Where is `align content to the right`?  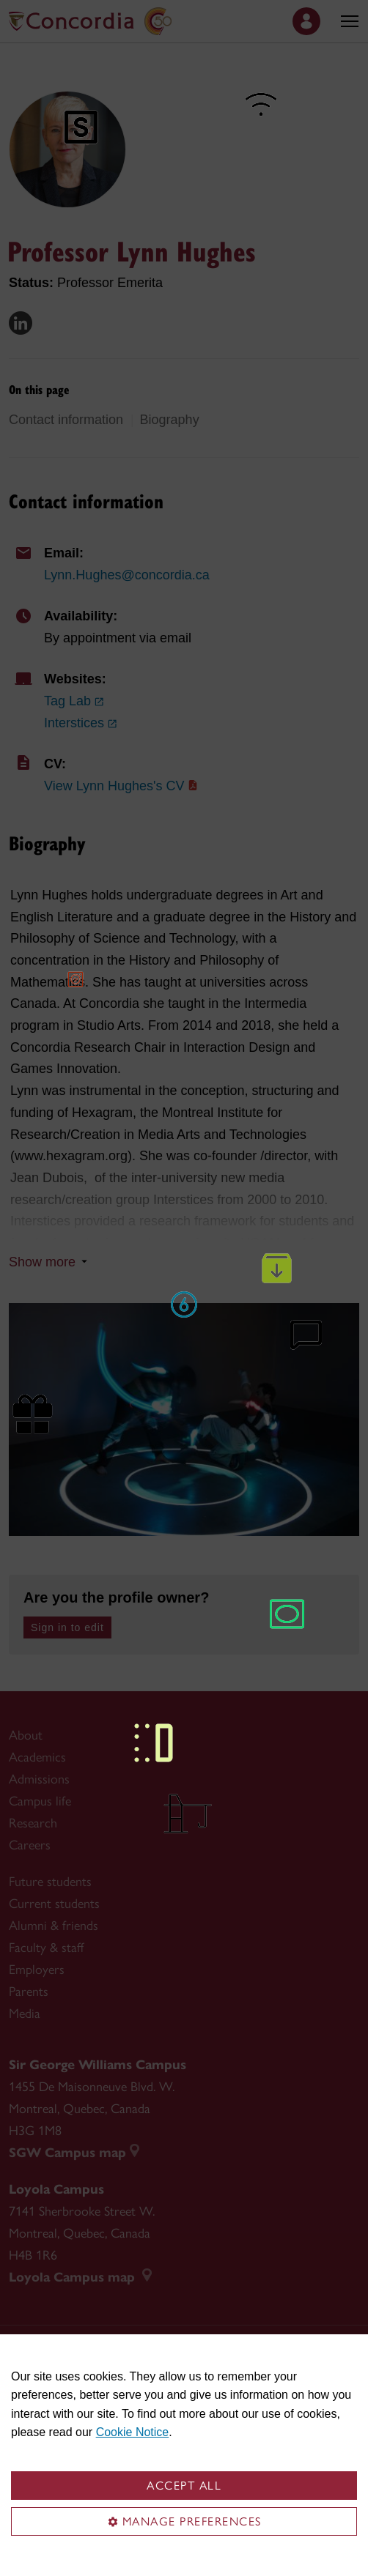 align content to the right is located at coordinates (153, 1742).